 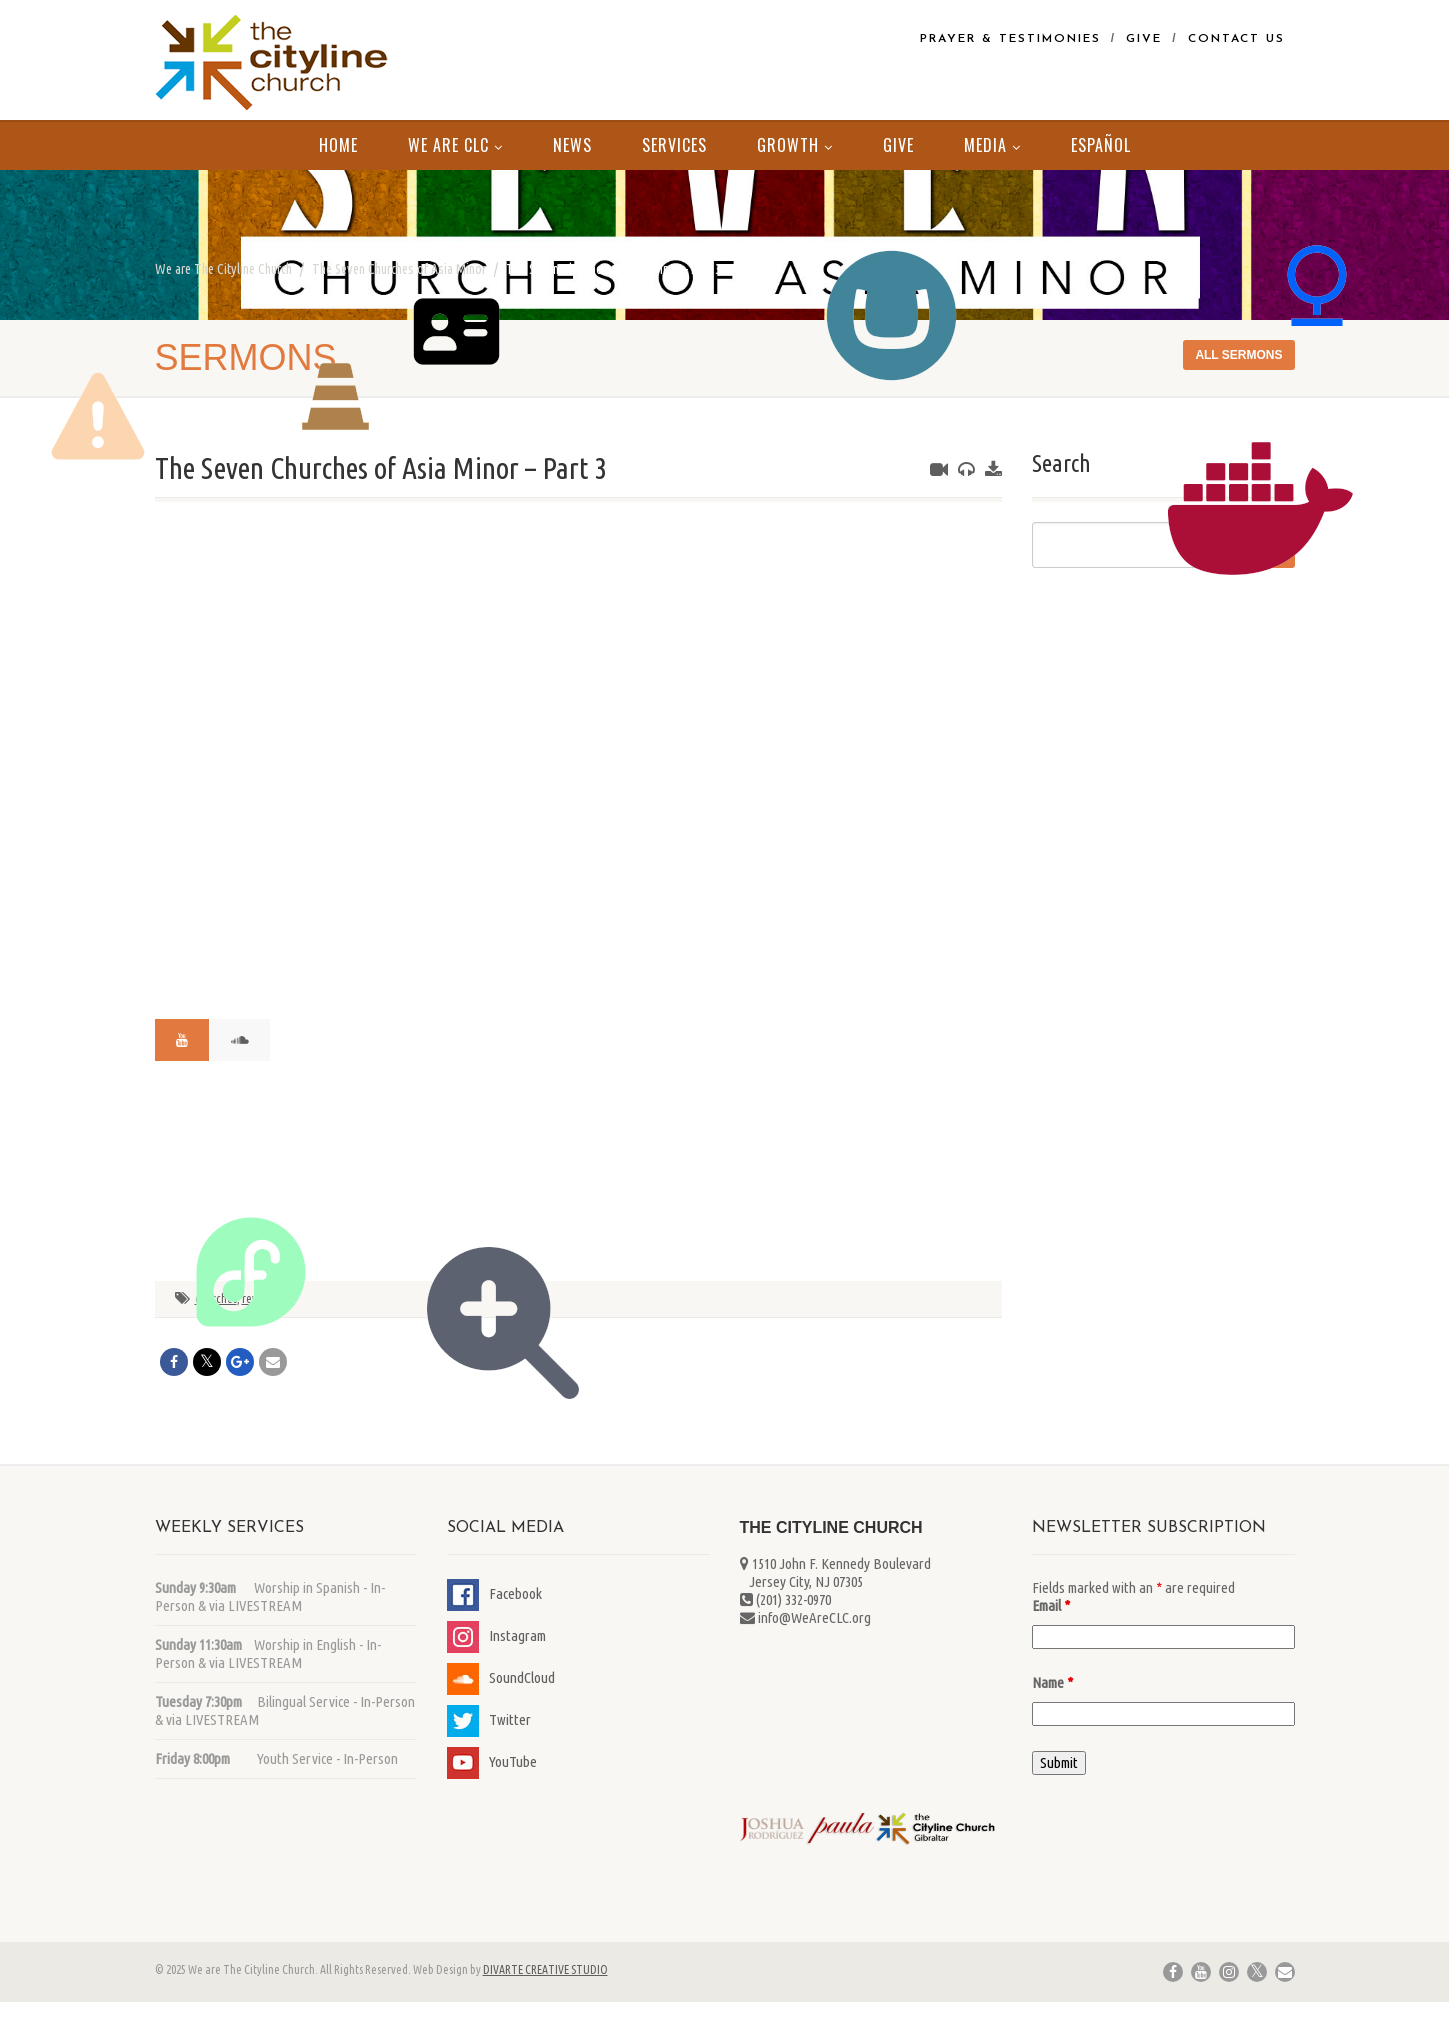 I want to click on Fedora Linux logo, so click(x=251, y=1272).